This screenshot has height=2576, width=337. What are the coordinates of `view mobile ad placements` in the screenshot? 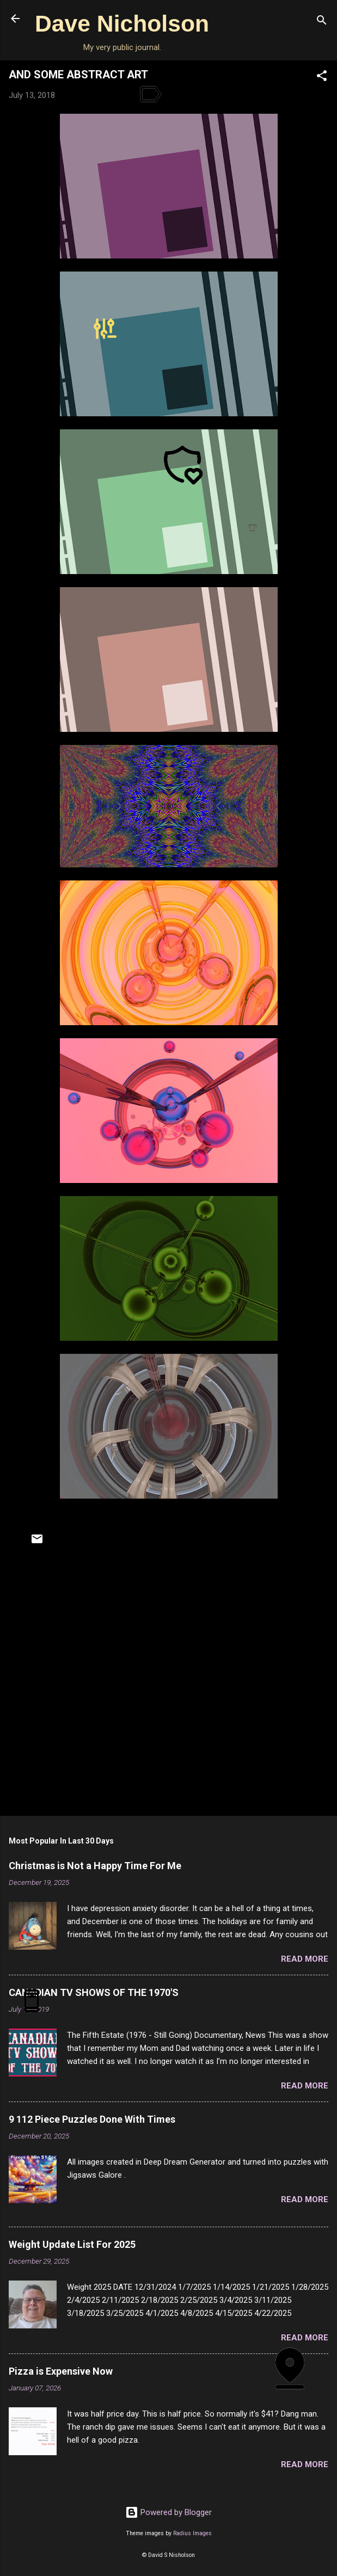 It's located at (32, 2001).